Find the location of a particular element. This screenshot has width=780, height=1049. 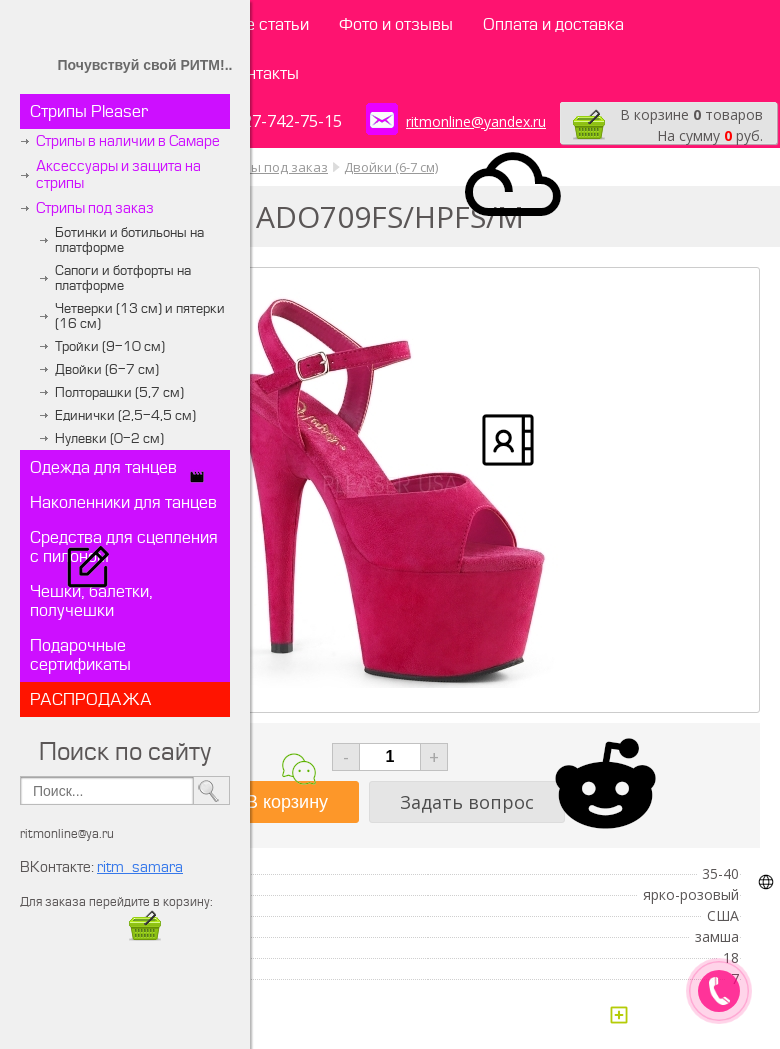

open your contacts or address book is located at coordinates (508, 440).